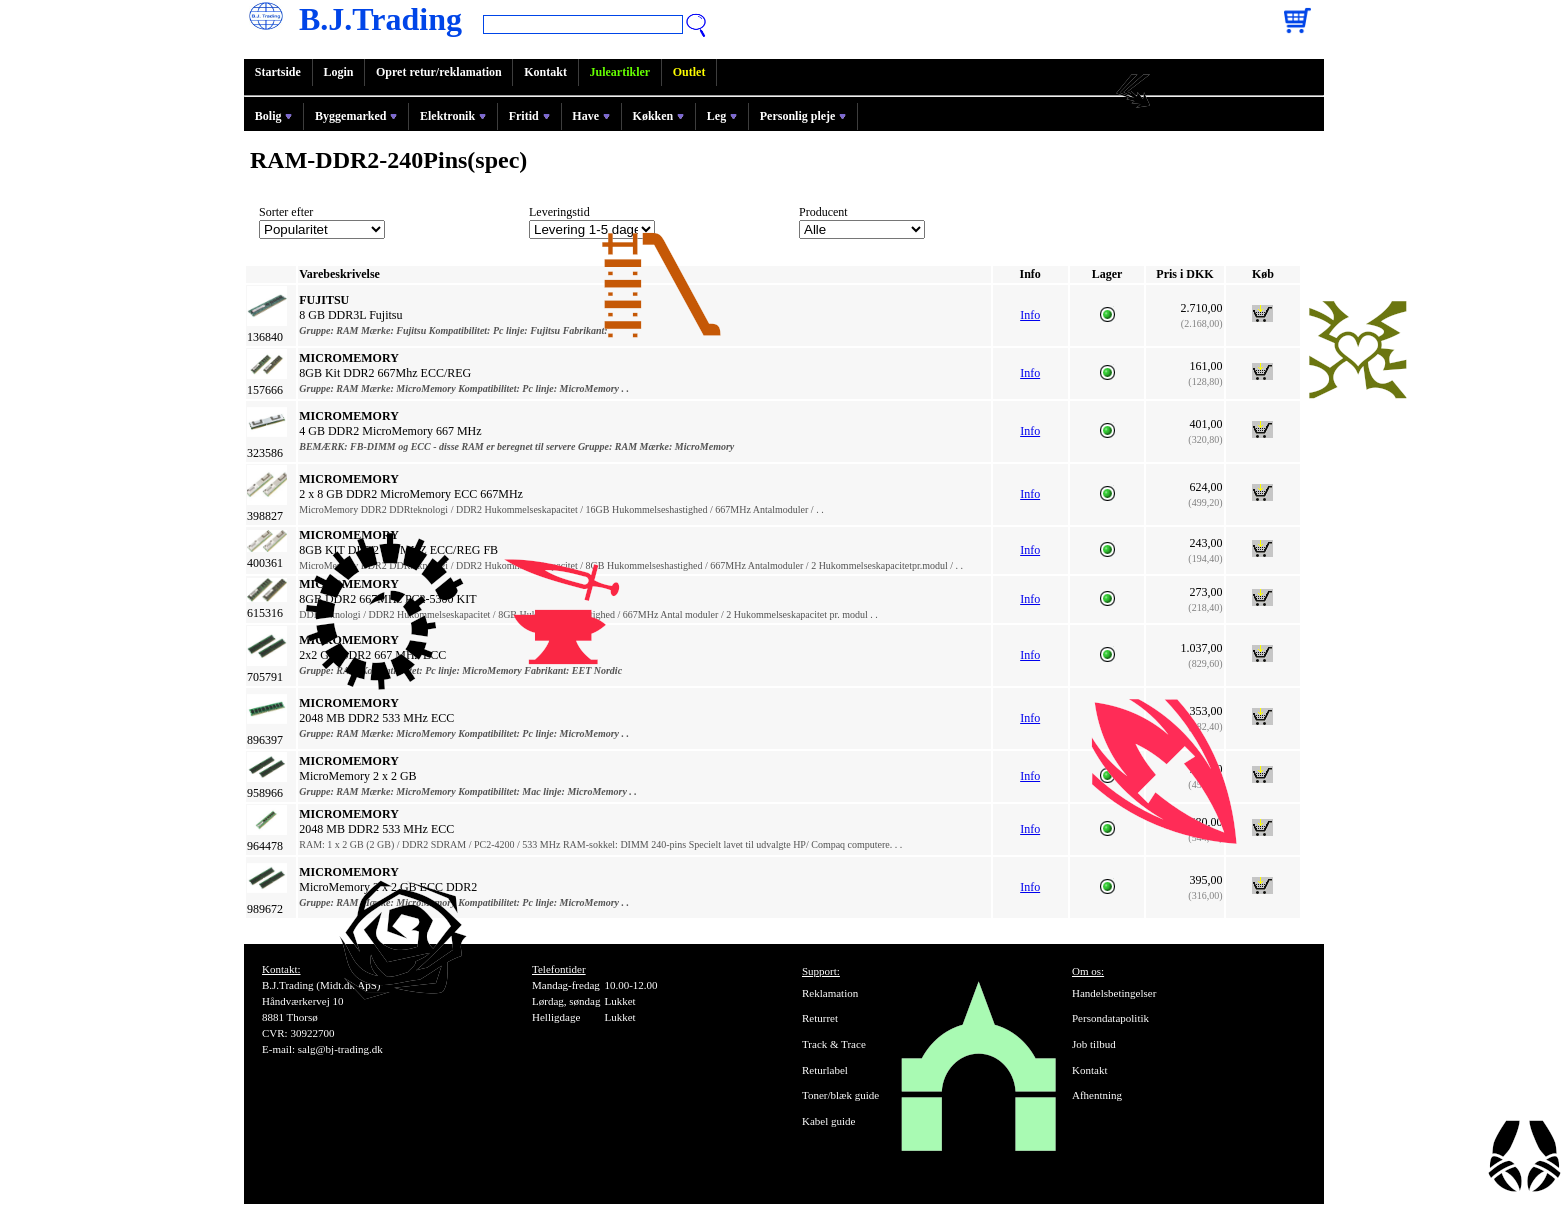 The width and height of the screenshot is (1568, 1216). What do you see at coordinates (661, 276) in the screenshot?
I see `access playground or kids' play area` at bounding box center [661, 276].